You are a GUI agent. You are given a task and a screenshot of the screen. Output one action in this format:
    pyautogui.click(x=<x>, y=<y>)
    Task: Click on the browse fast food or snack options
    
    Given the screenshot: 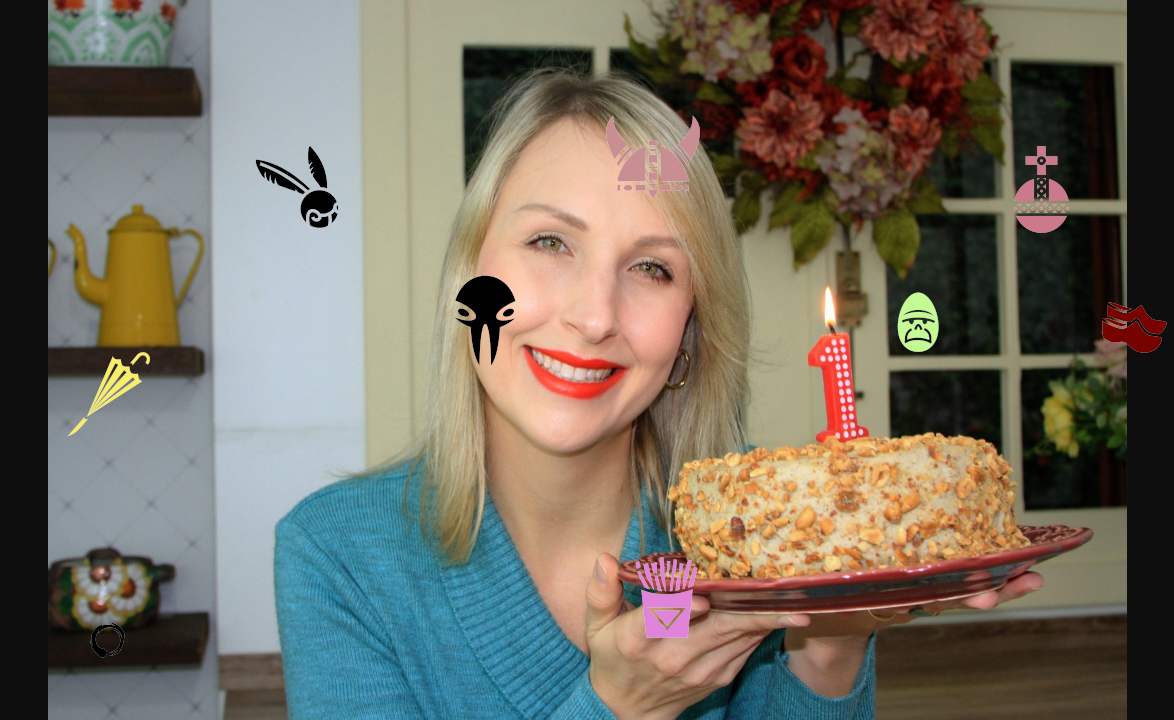 What is the action you would take?
    pyautogui.click(x=667, y=598)
    